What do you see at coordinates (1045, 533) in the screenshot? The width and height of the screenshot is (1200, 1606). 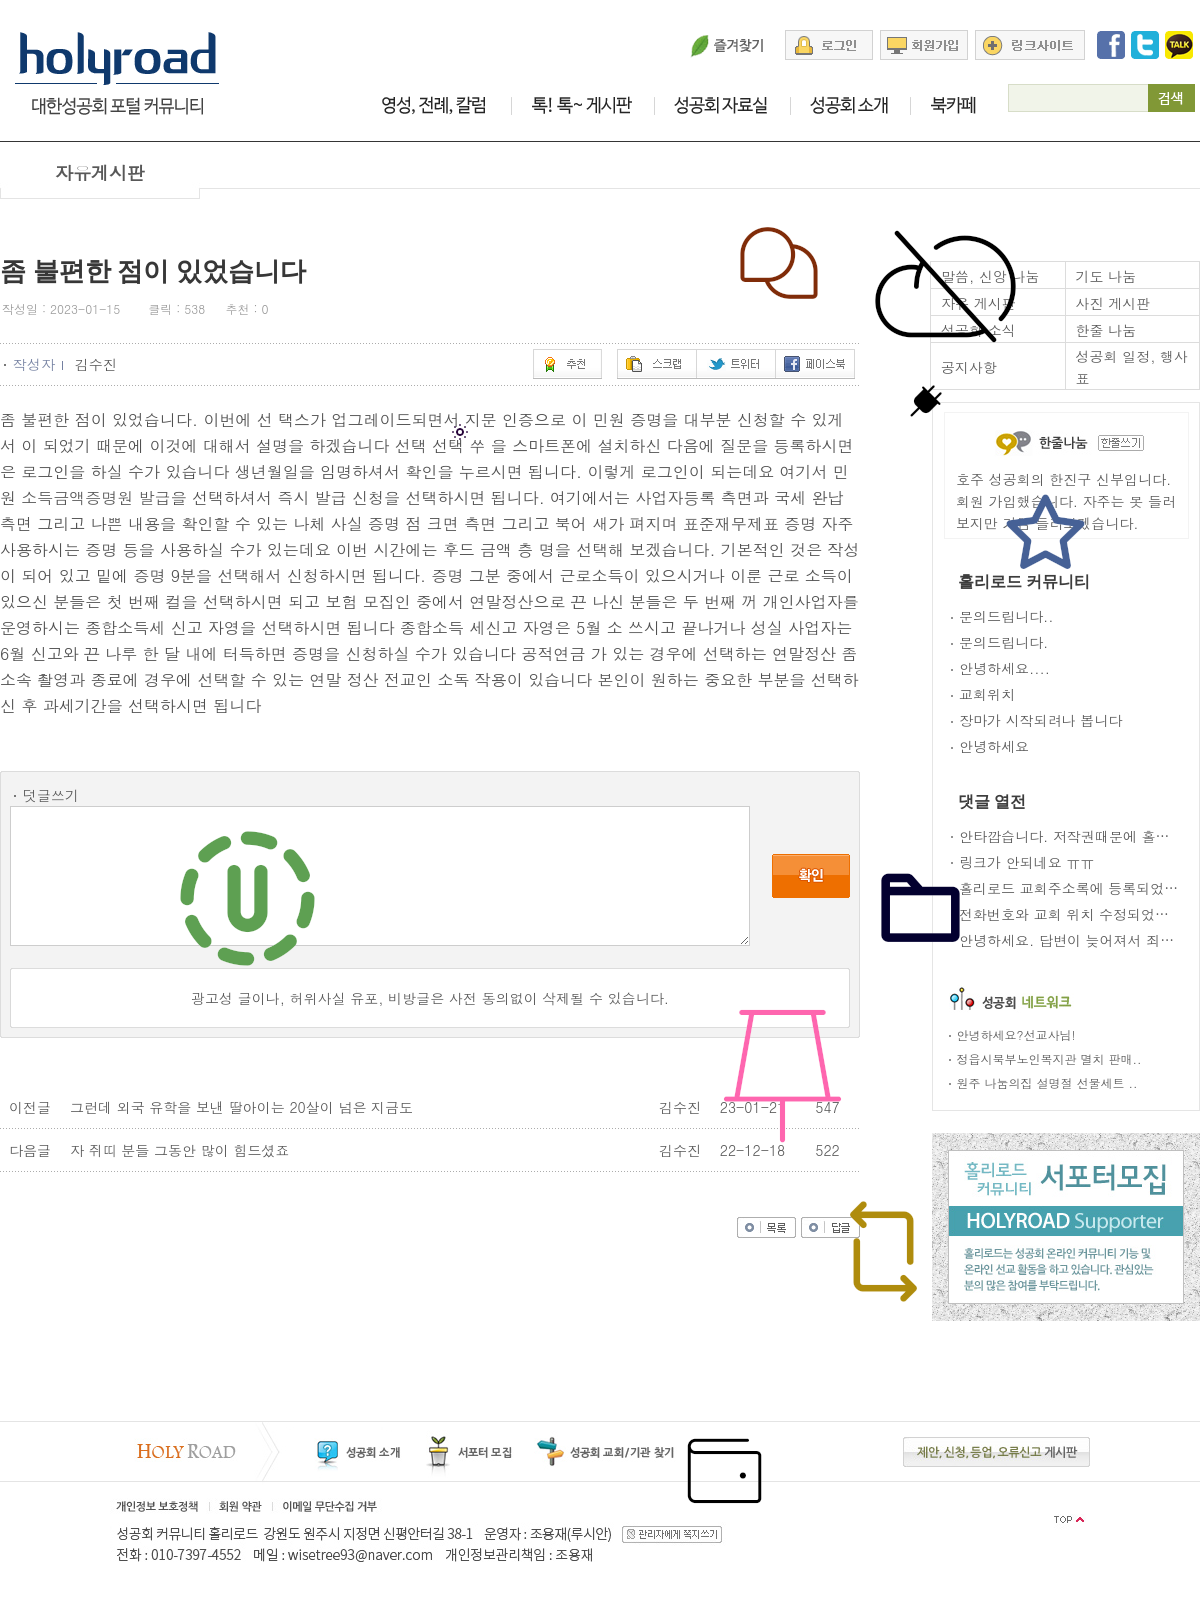 I see `add item to favorites` at bounding box center [1045, 533].